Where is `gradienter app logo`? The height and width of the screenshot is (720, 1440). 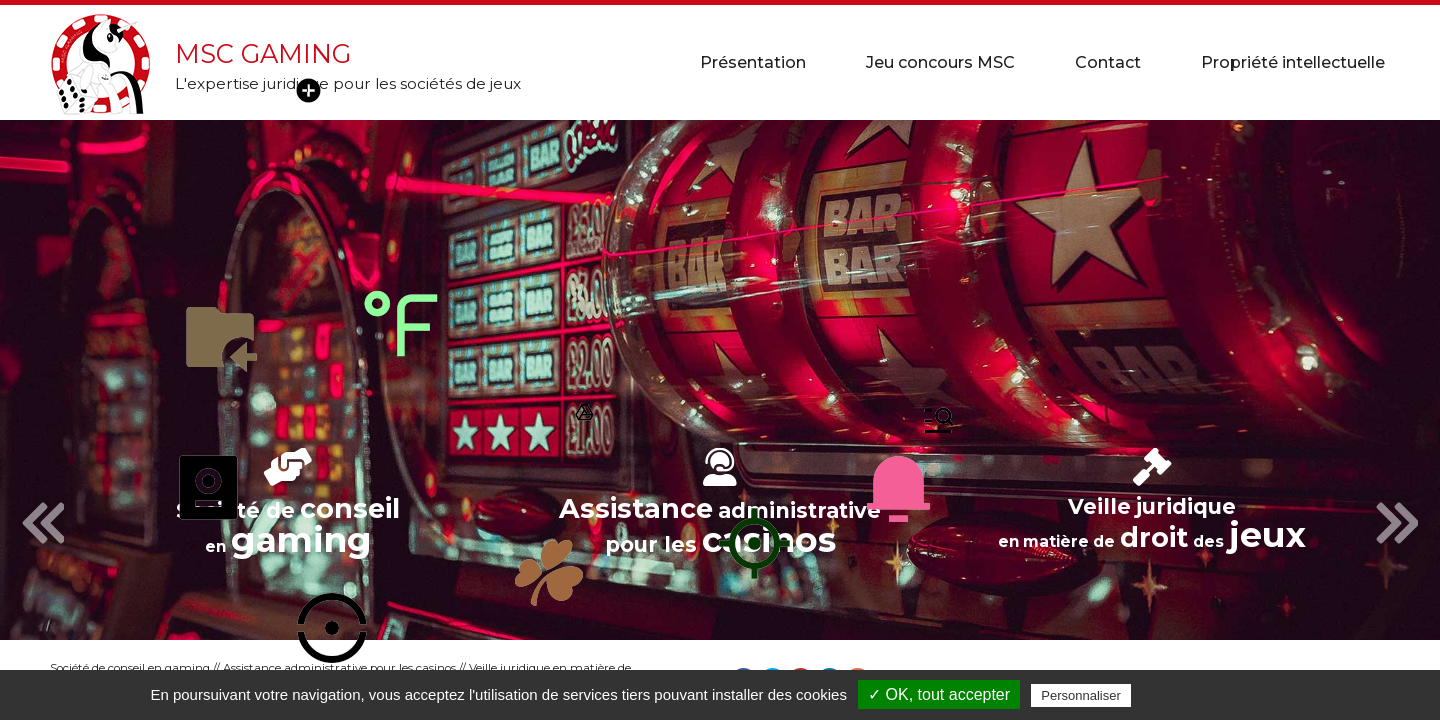 gradienter app logo is located at coordinates (332, 628).